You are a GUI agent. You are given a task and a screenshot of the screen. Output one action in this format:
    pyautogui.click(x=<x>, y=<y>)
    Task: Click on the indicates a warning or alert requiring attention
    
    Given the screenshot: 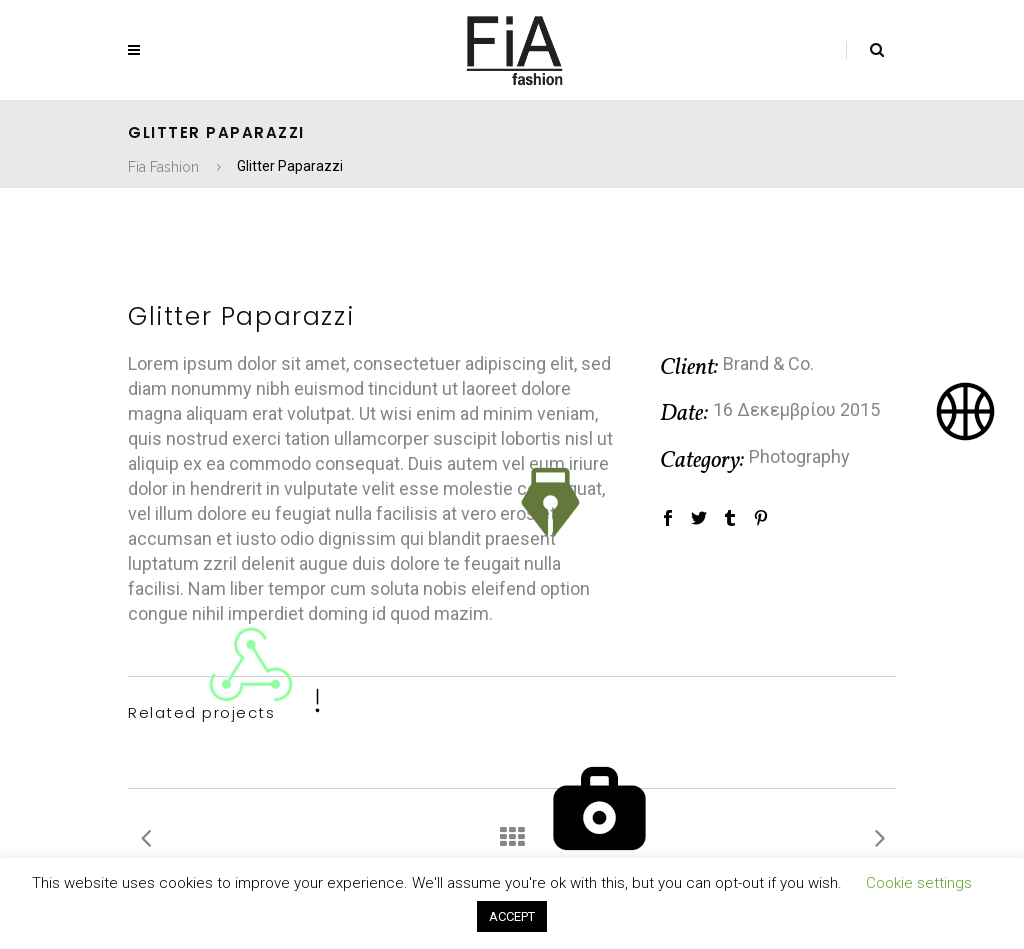 What is the action you would take?
    pyautogui.click(x=317, y=700)
    